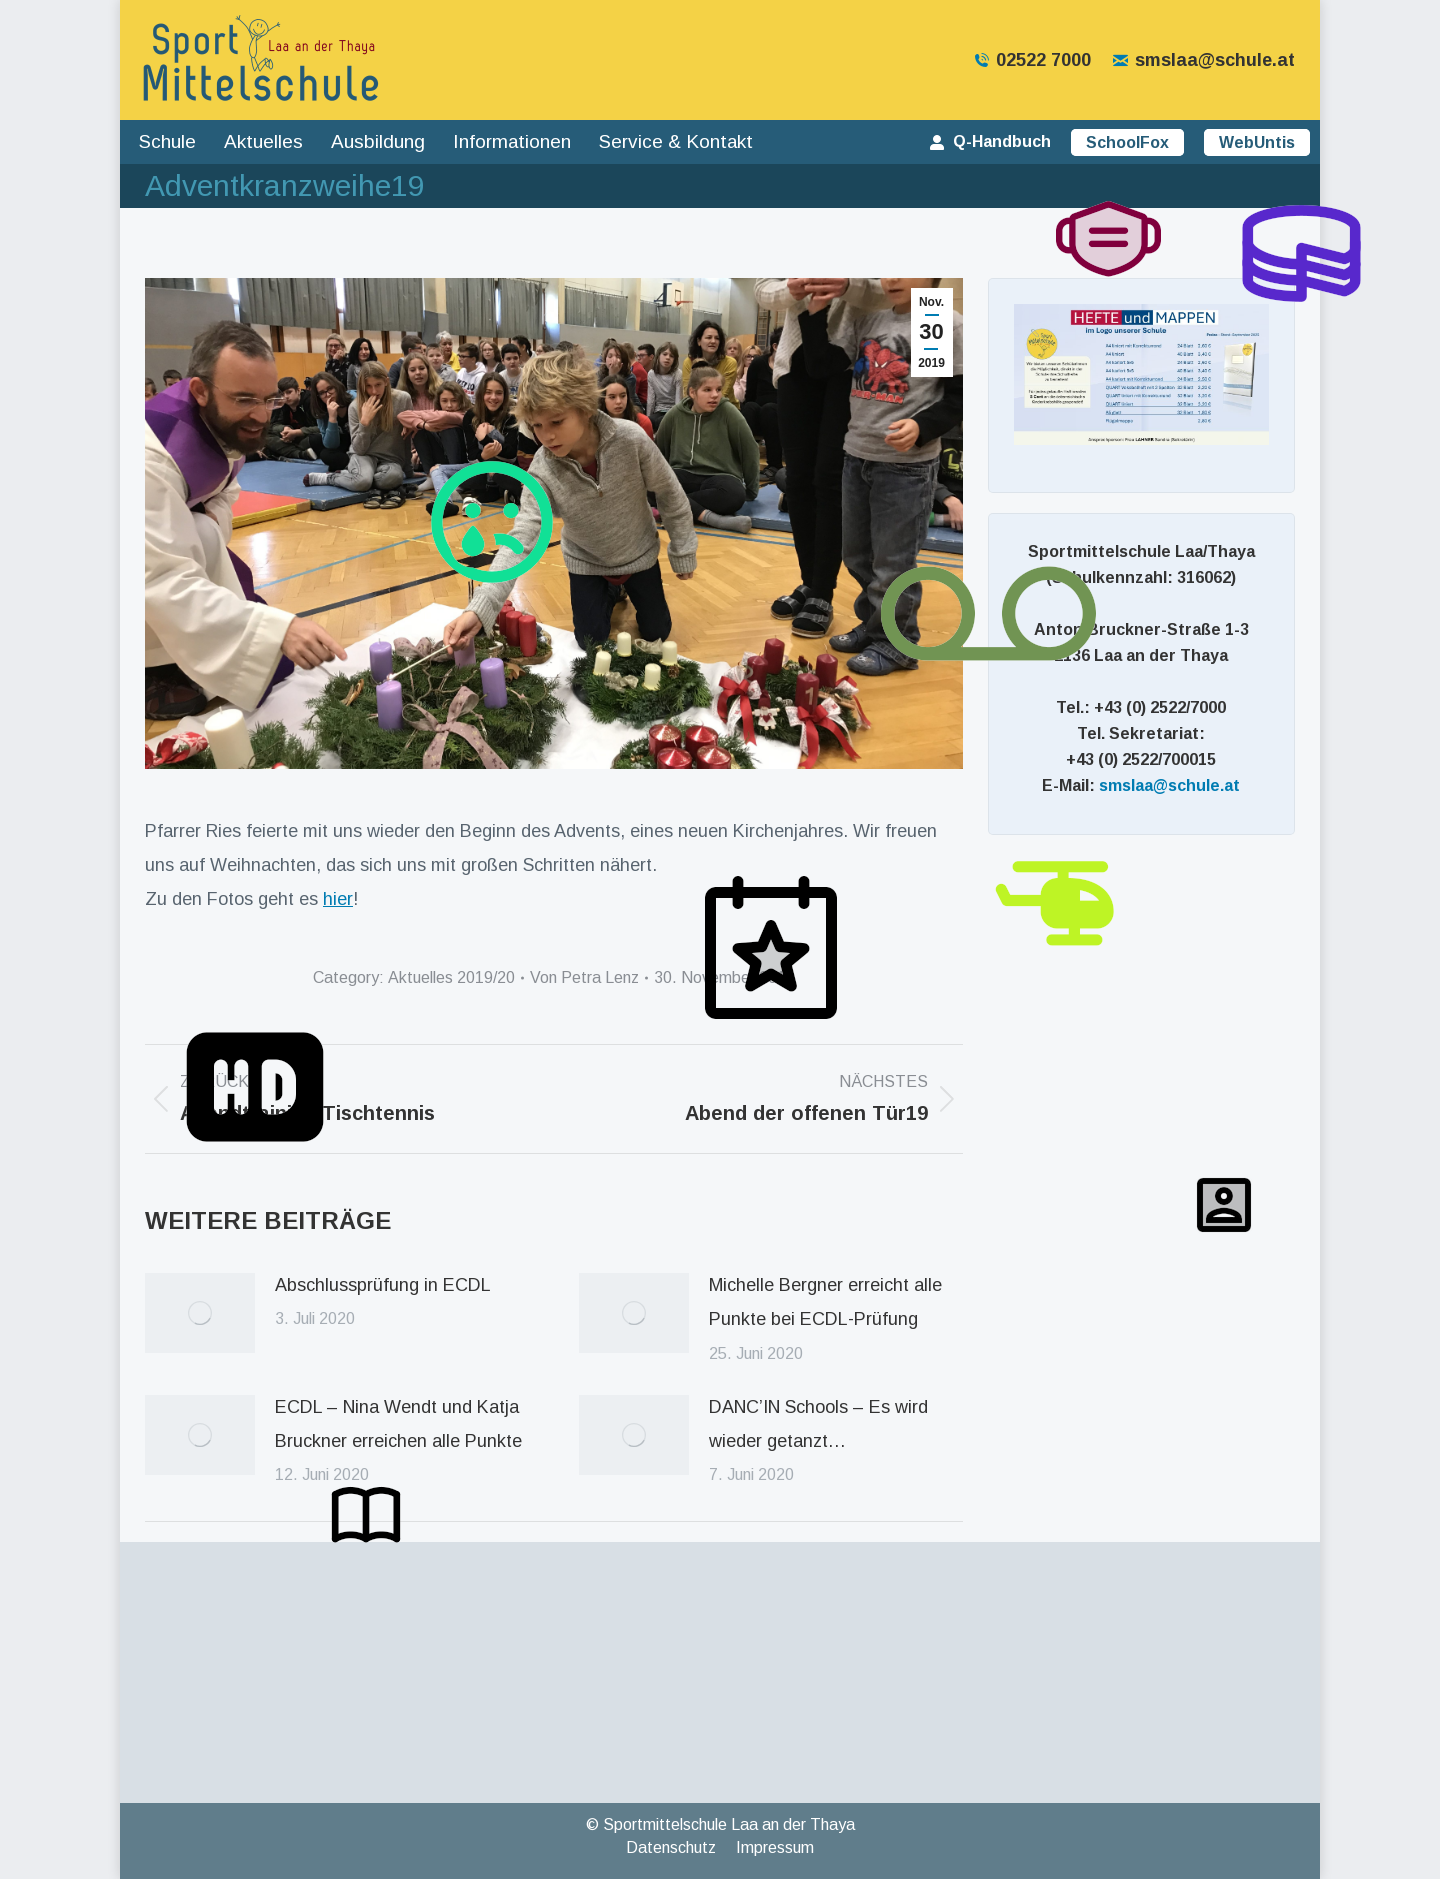 This screenshot has height=1879, width=1440. What do you see at coordinates (1224, 1205) in the screenshot?
I see `access your account or profile settings` at bounding box center [1224, 1205].